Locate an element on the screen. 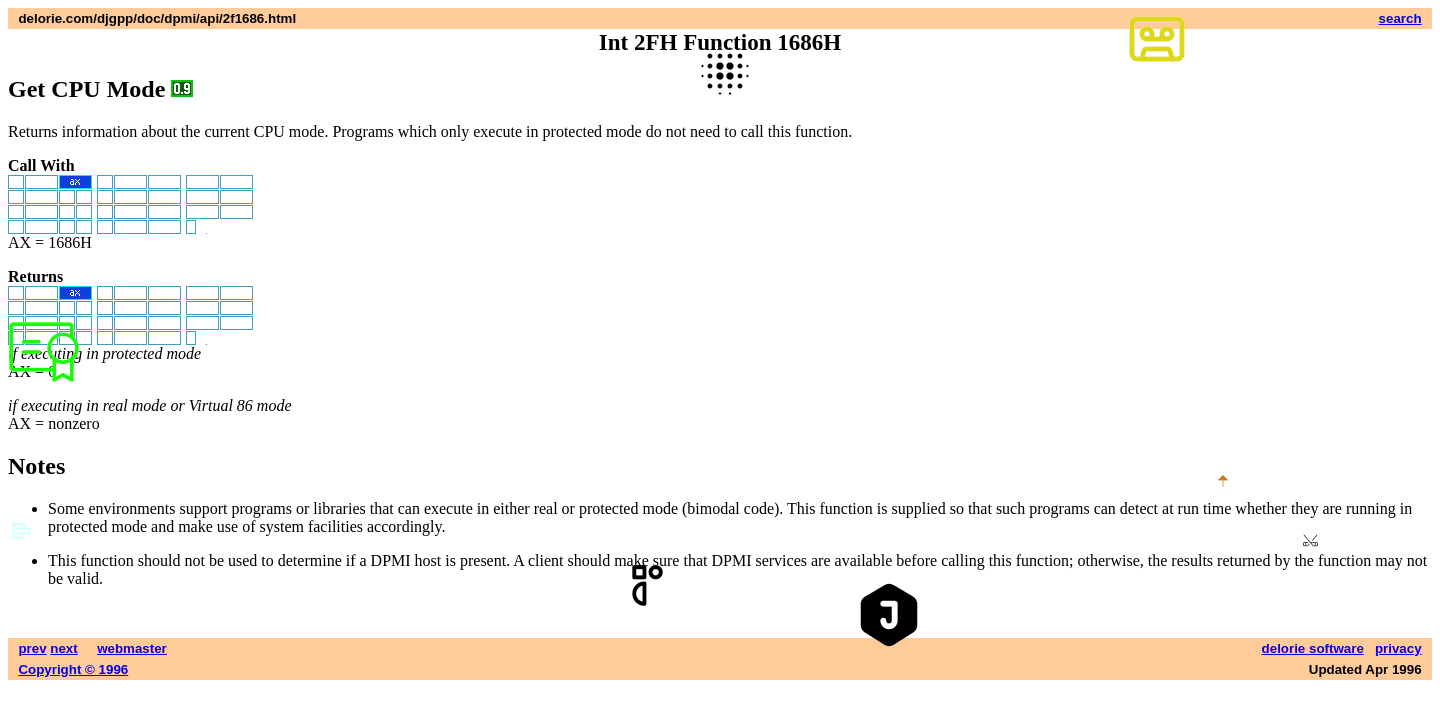  indicates items or categories starting with the letter J is located at coordinates (889, 615).